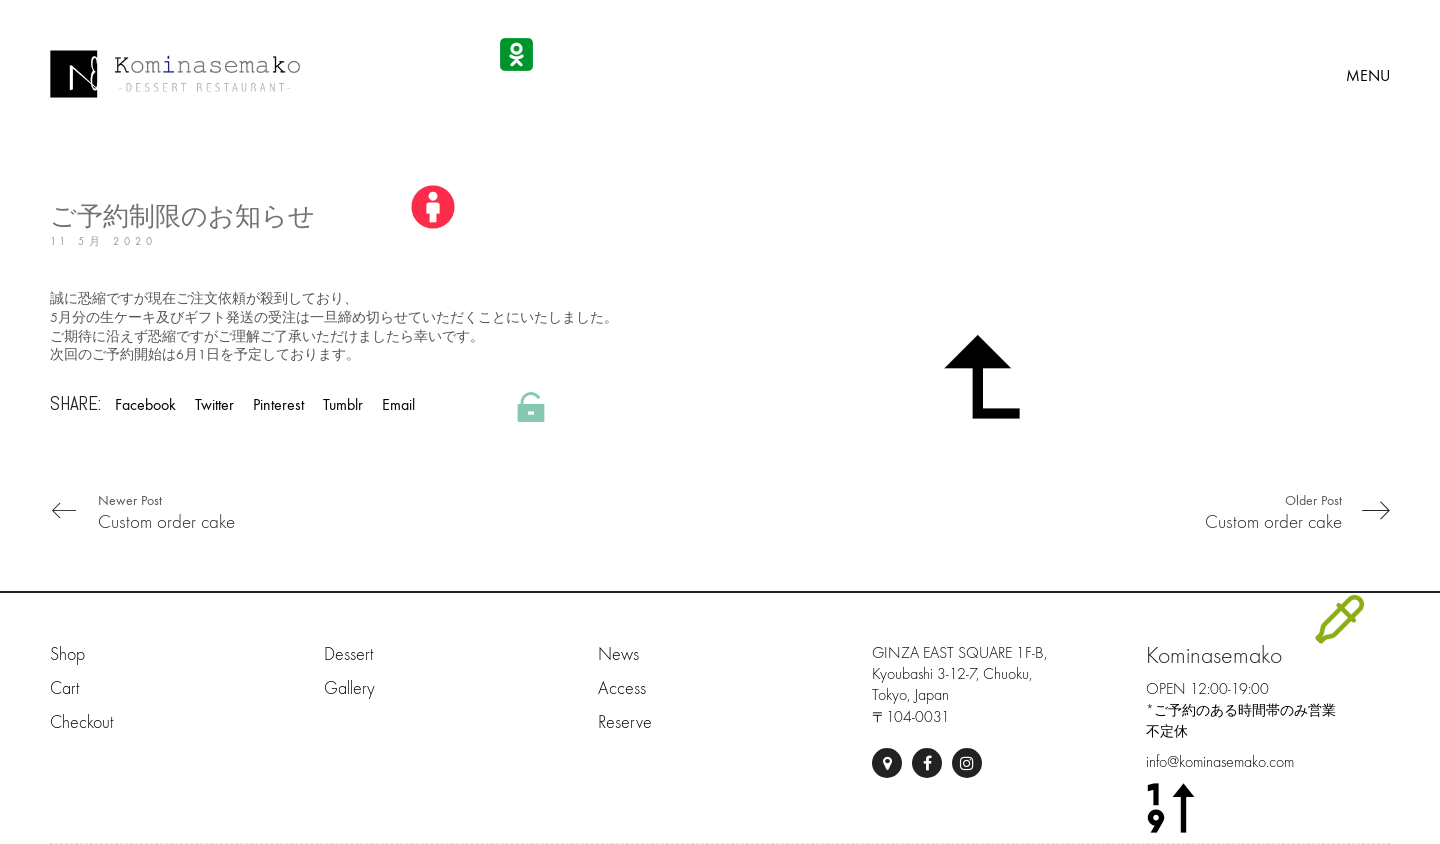 The height and width of the screenshot is (844, 1440). What do you see at coordinates (433, 207) in the screenshot?
I see `indicates content requiring attribution under creative commons license` at bounding box center [433, 207].